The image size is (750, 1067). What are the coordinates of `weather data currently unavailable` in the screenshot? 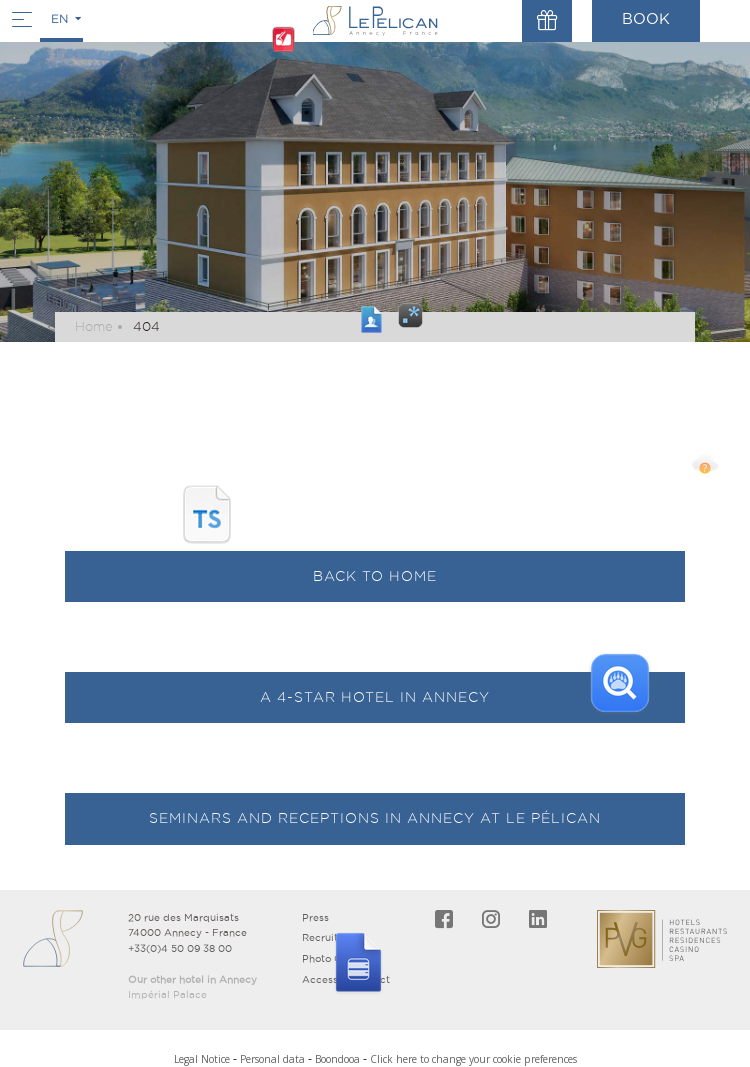 It's located at (705, 463).